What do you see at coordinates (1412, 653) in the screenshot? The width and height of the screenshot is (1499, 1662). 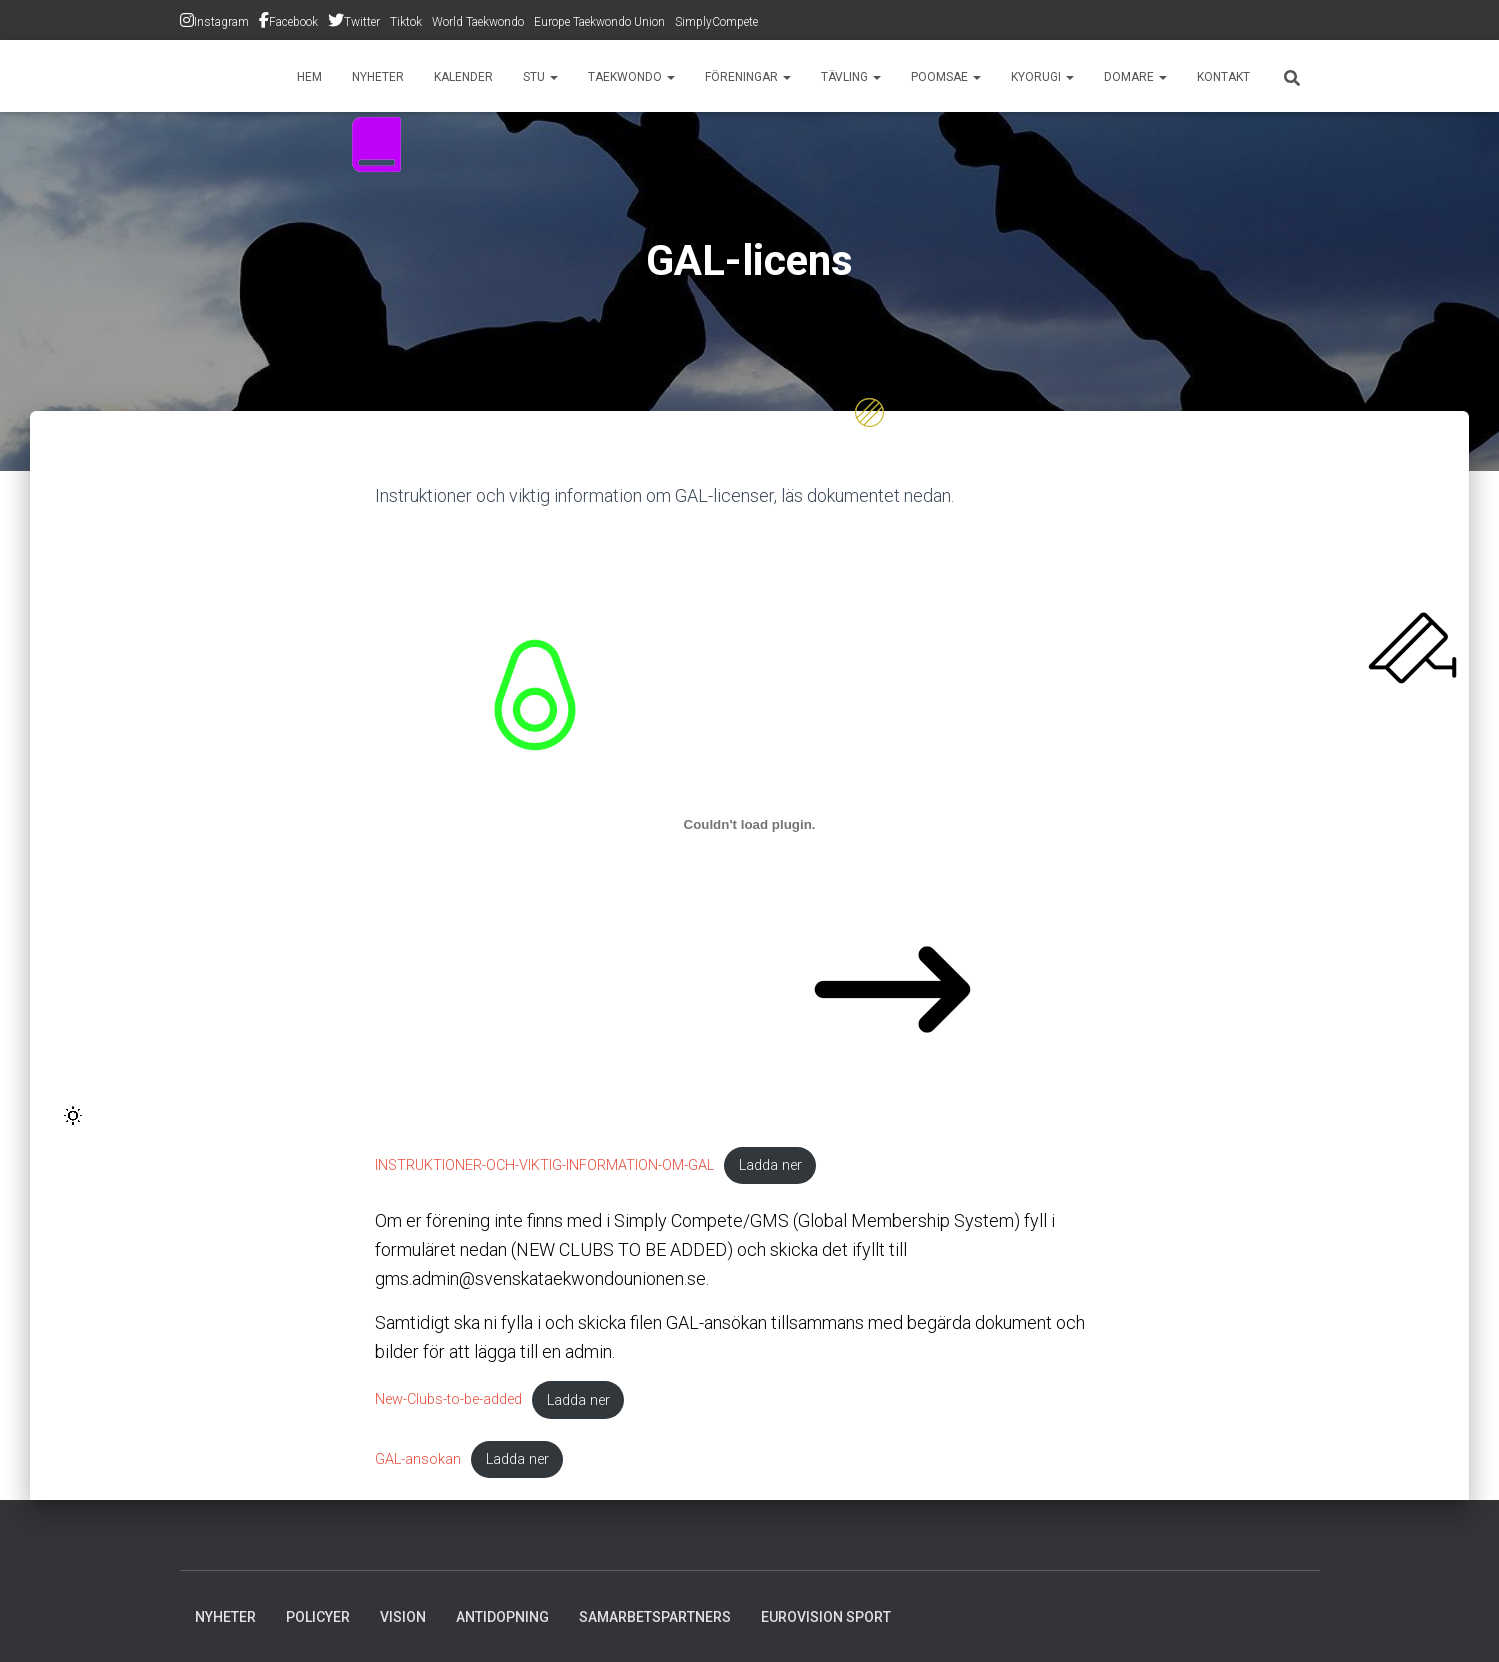 I see `access security camera settings` at bounding box center [1412, 653].